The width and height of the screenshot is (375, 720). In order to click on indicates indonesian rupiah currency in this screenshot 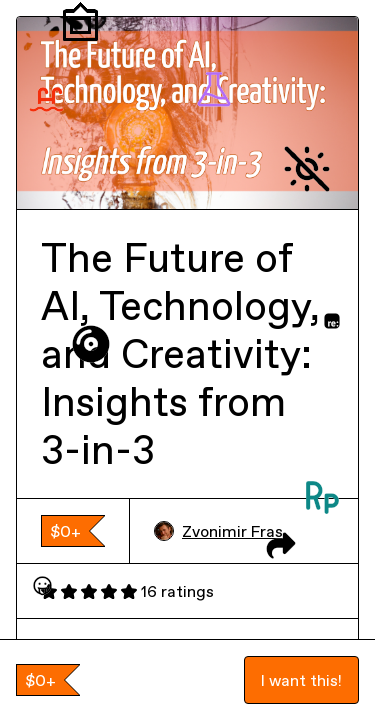, I will do `click(322, 495)`.